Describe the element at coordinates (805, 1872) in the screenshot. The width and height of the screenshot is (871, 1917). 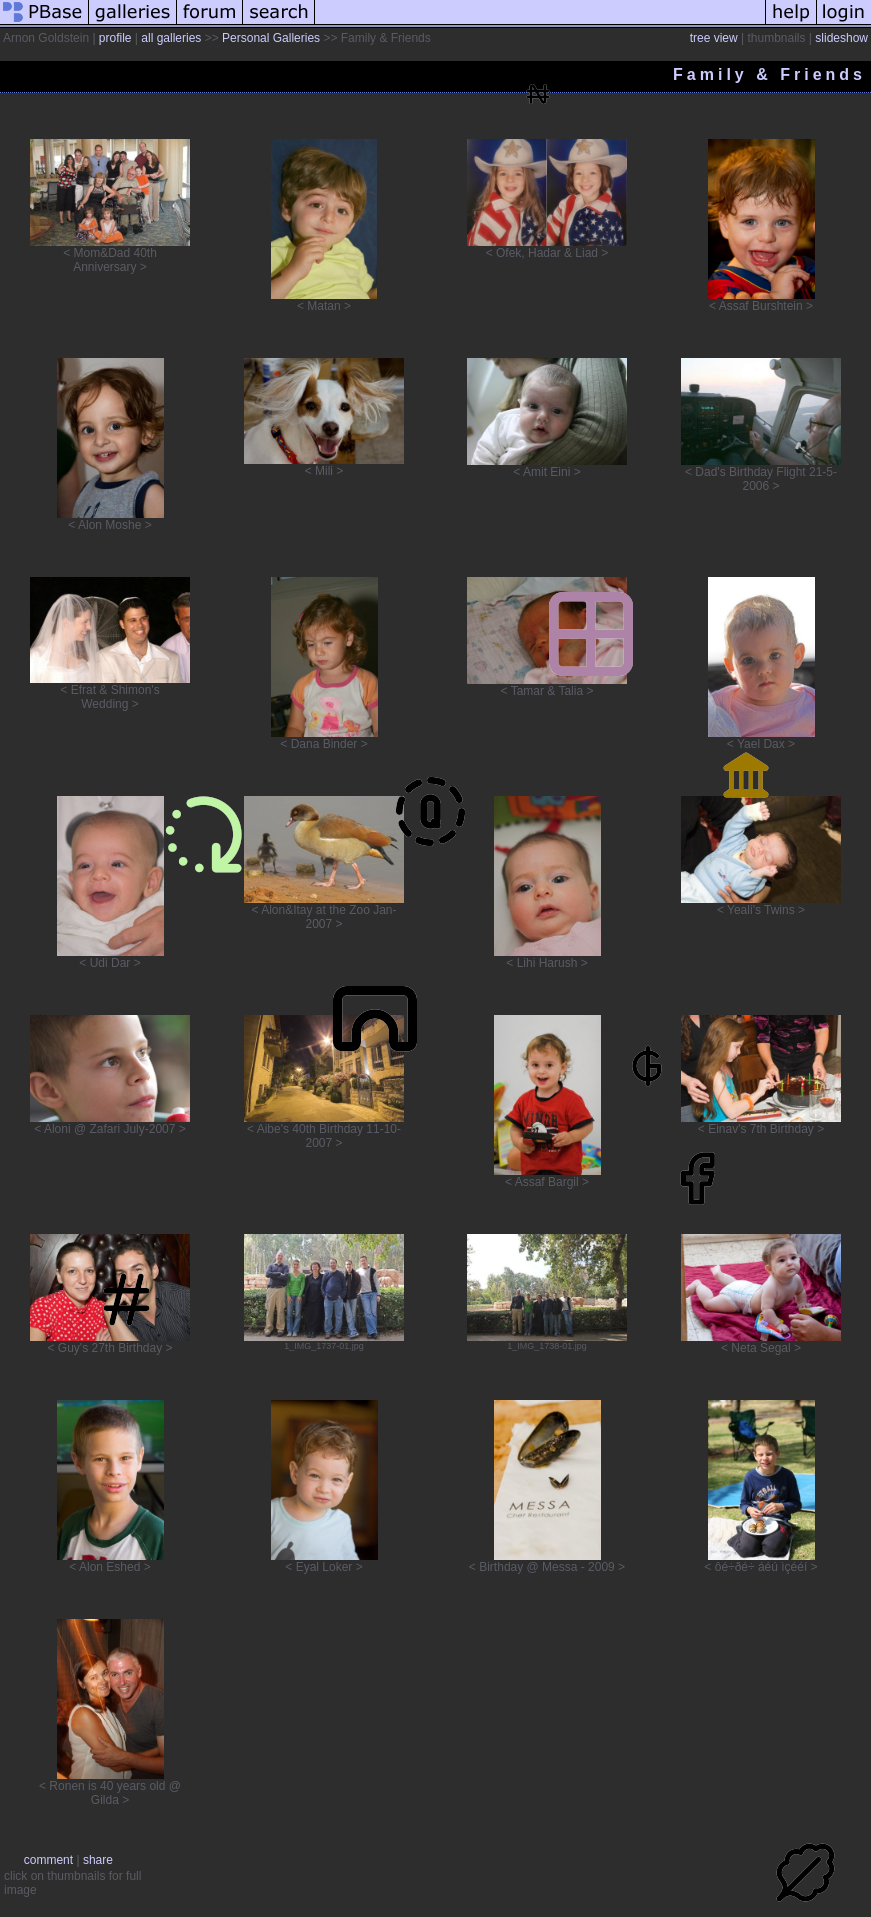
I see `view vegetarian or plant-based options` at that location.